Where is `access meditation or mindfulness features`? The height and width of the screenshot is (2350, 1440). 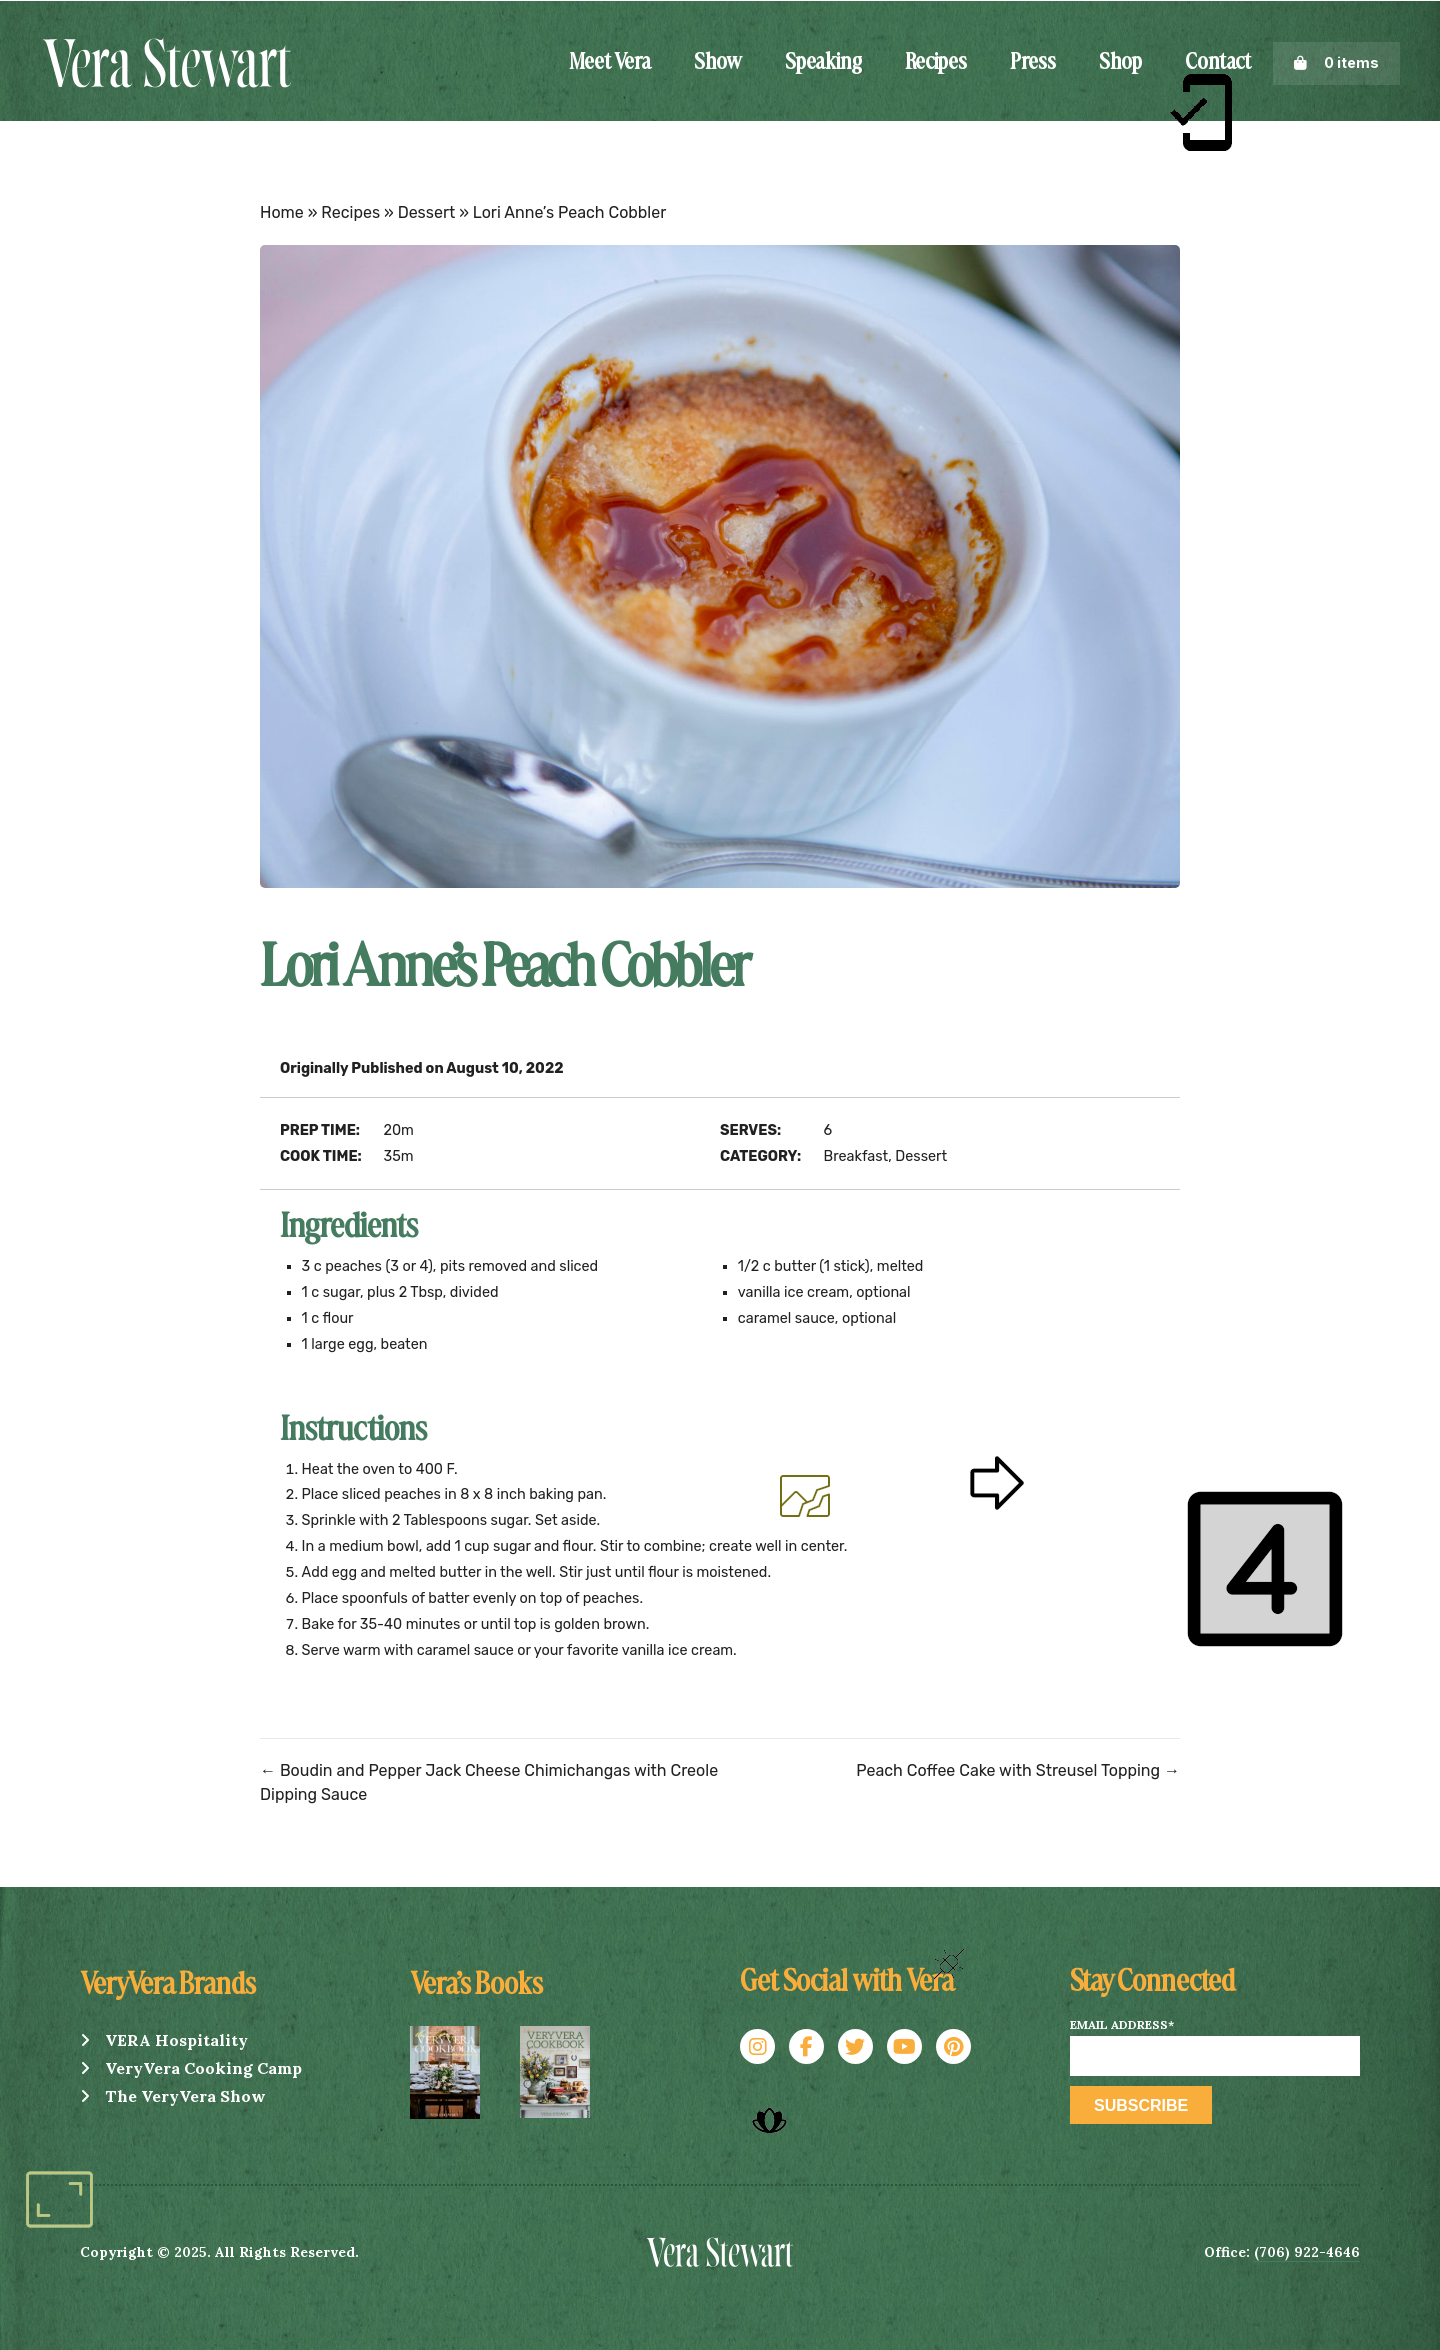 access meditation or mindfulness features is located at coordinates (769, 2121).